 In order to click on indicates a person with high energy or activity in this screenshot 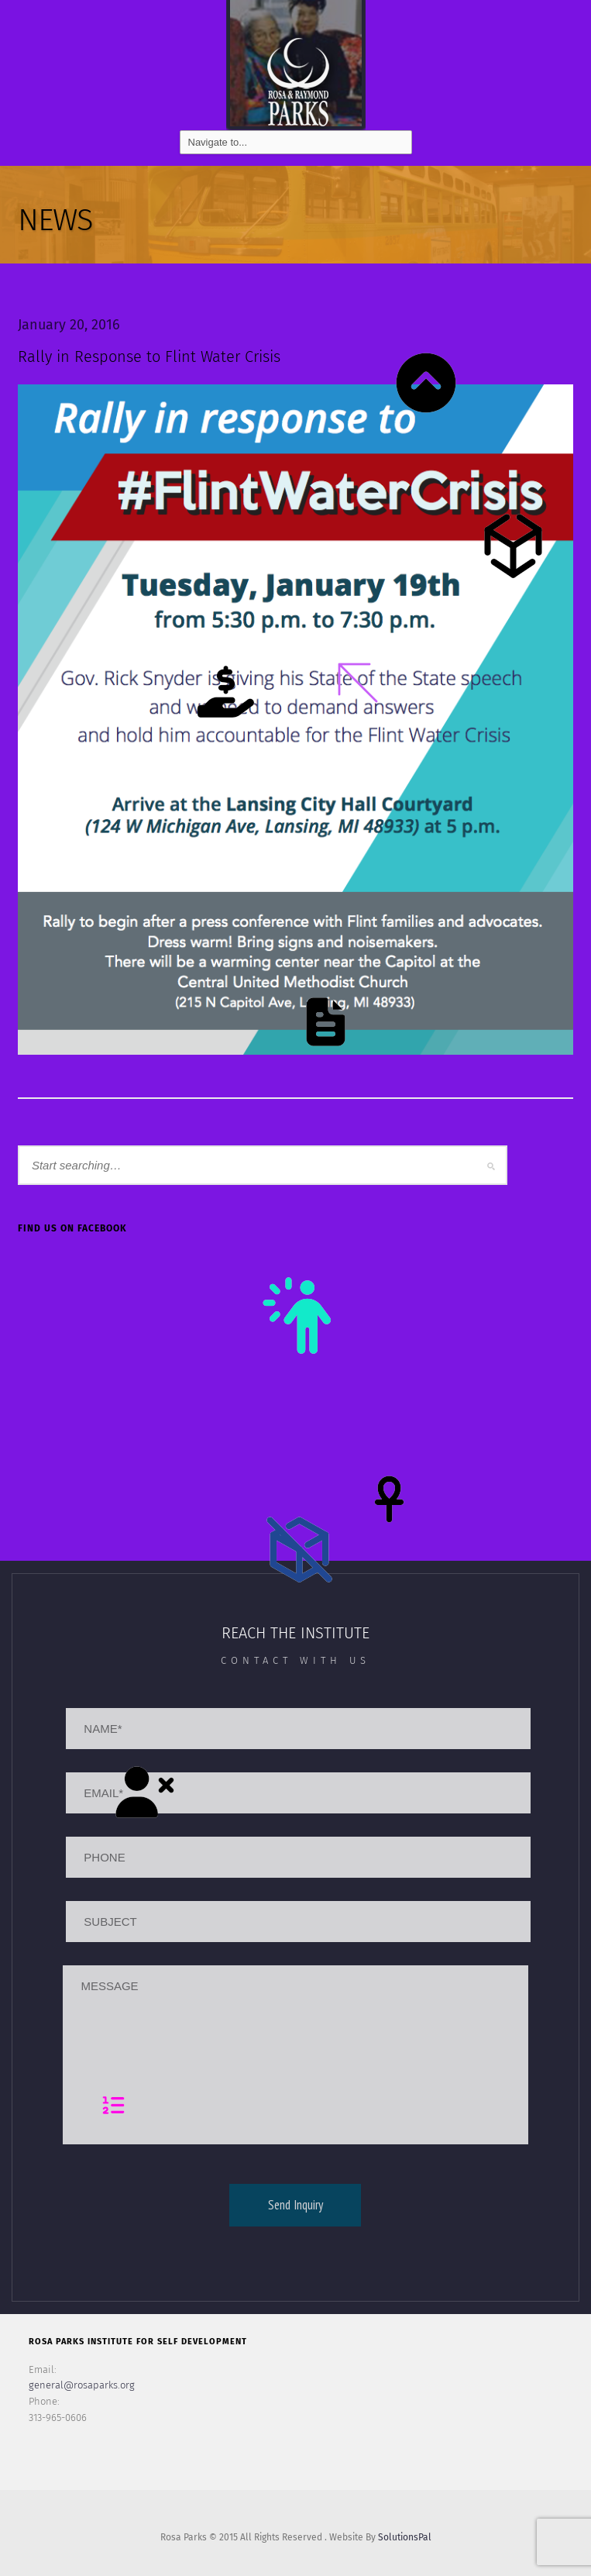, I will do `click(303, 1317)`.